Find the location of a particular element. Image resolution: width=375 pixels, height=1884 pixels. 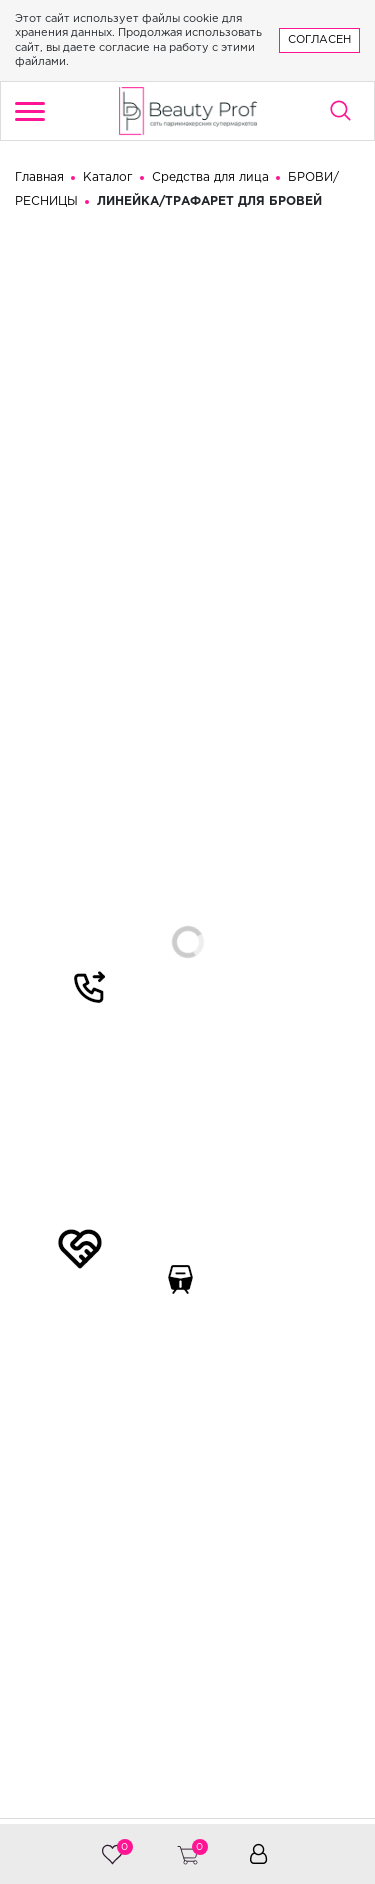

support a charitable cause or donation is located at coordinates (80, 1249).